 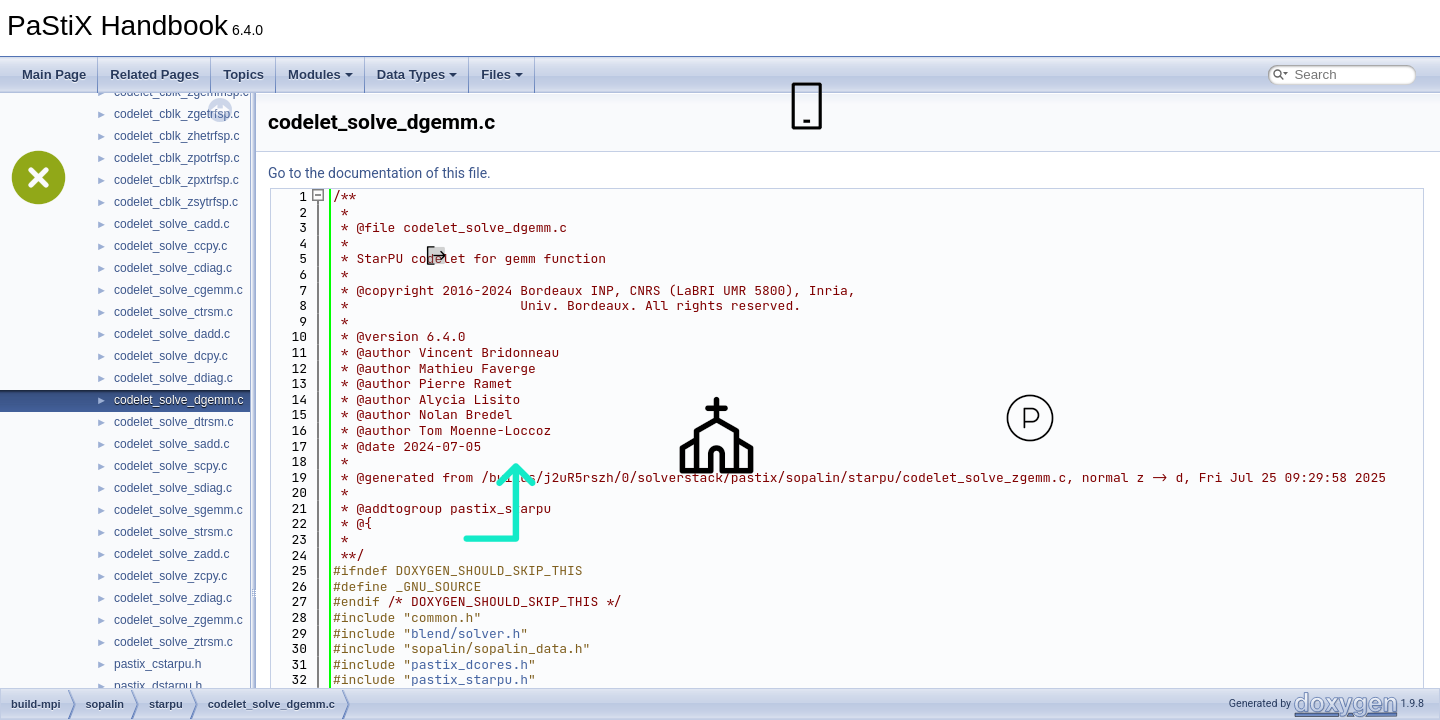 I want to click on close or dismiss a dialog, so click(x=38, y=177).